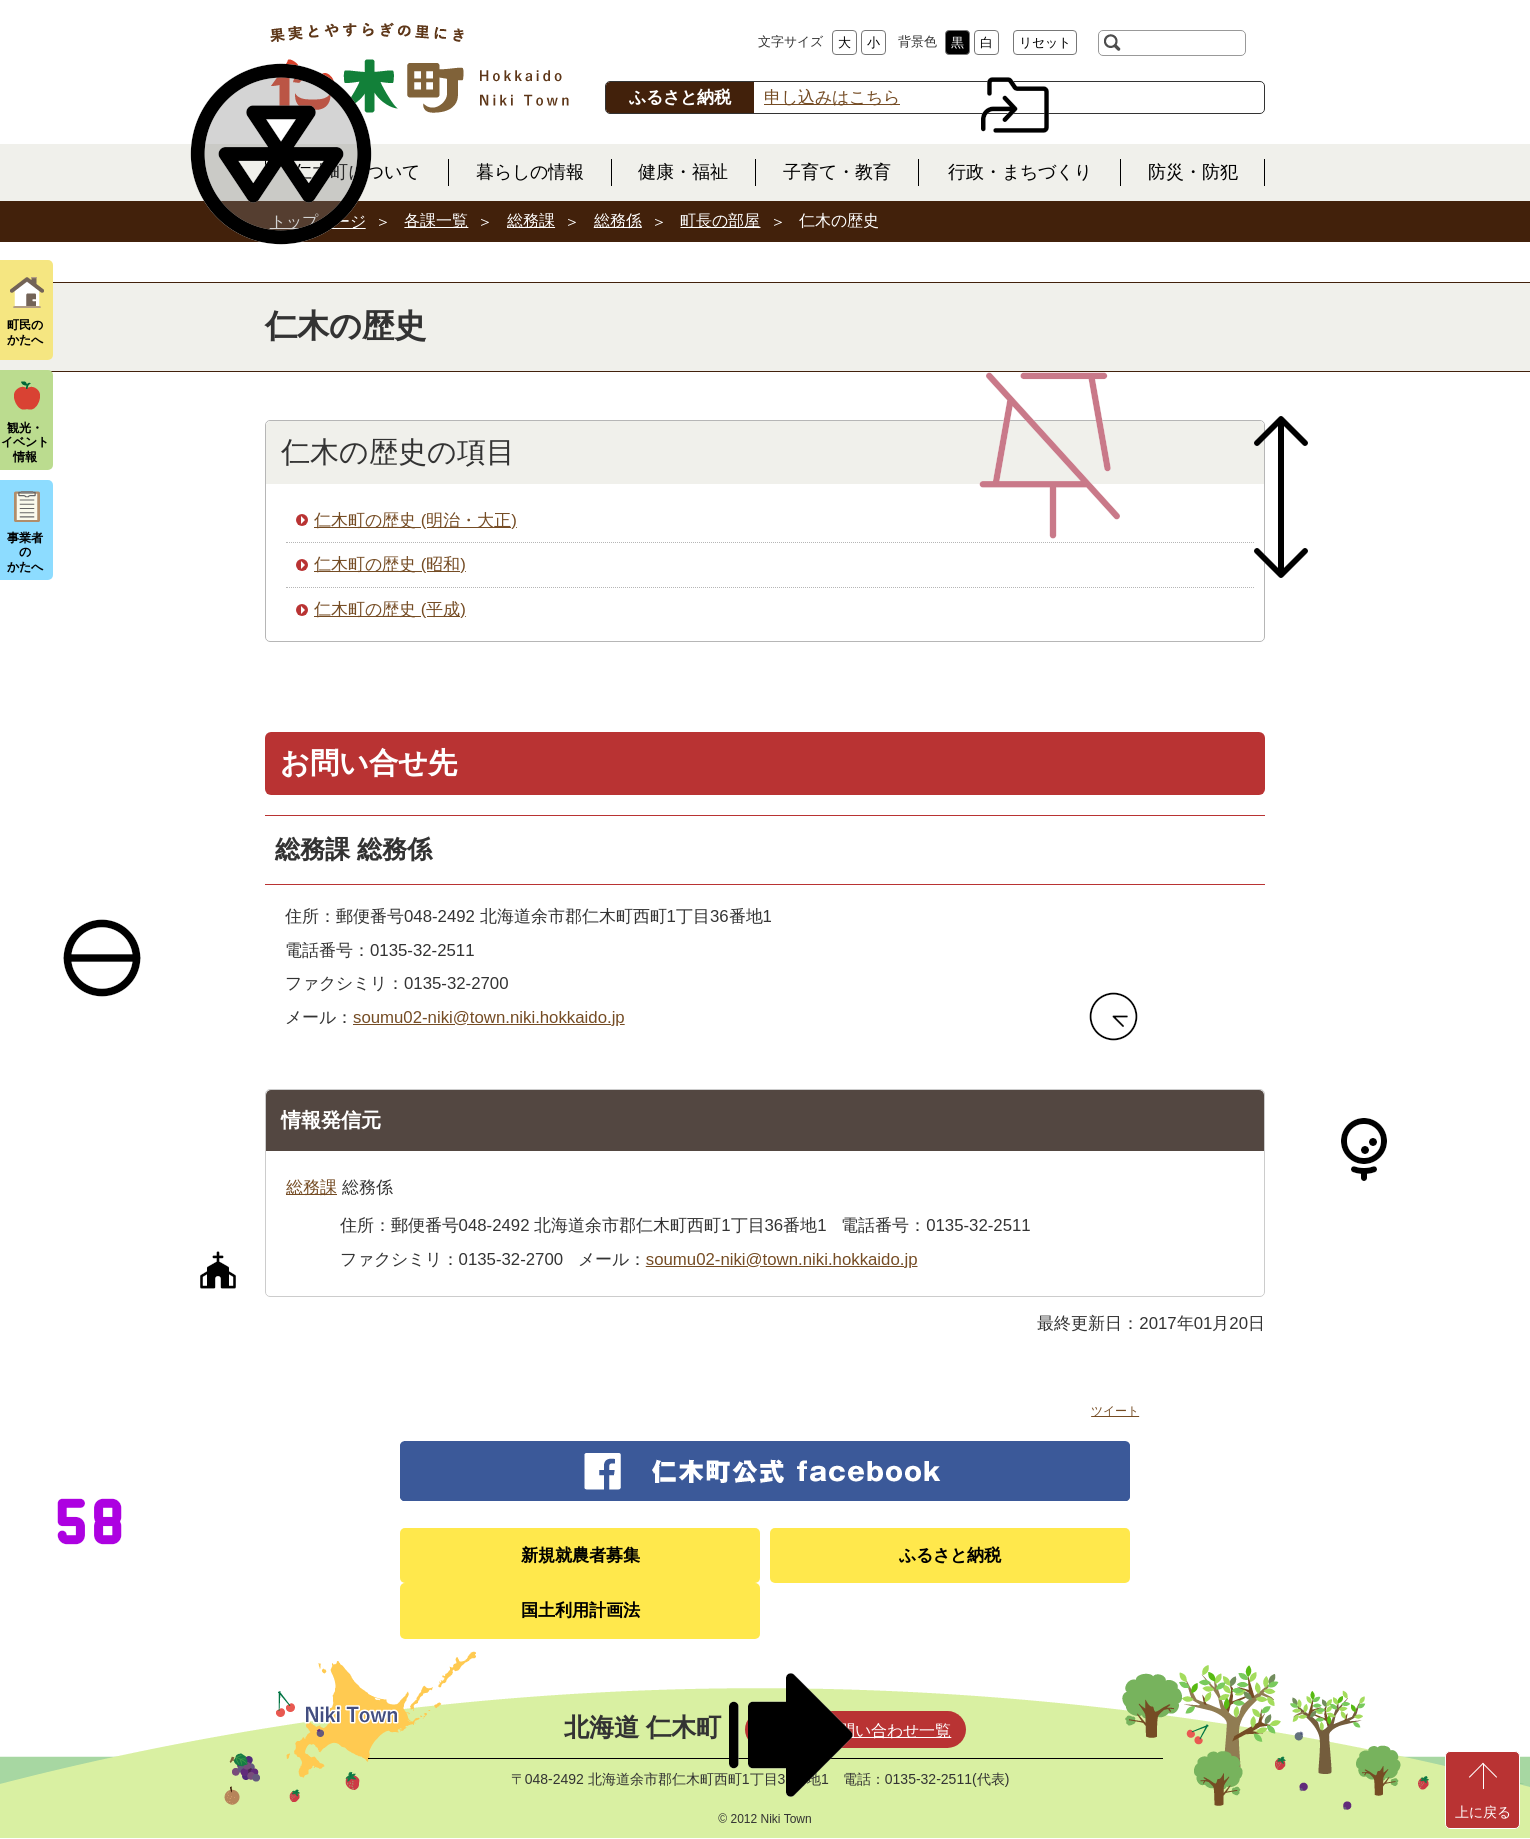 The image size is (1530, 1839). What do you see at coordinates (281, 154) in the screenshot?
I see `fallout shelter location indicator` at bounding box center [281, 154].